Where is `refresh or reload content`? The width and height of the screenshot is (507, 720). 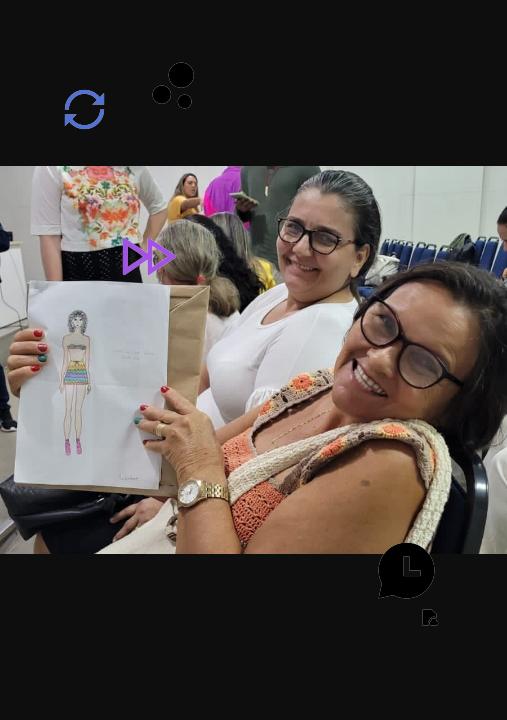
refresh or reload content is located at coordinates (84, 109).